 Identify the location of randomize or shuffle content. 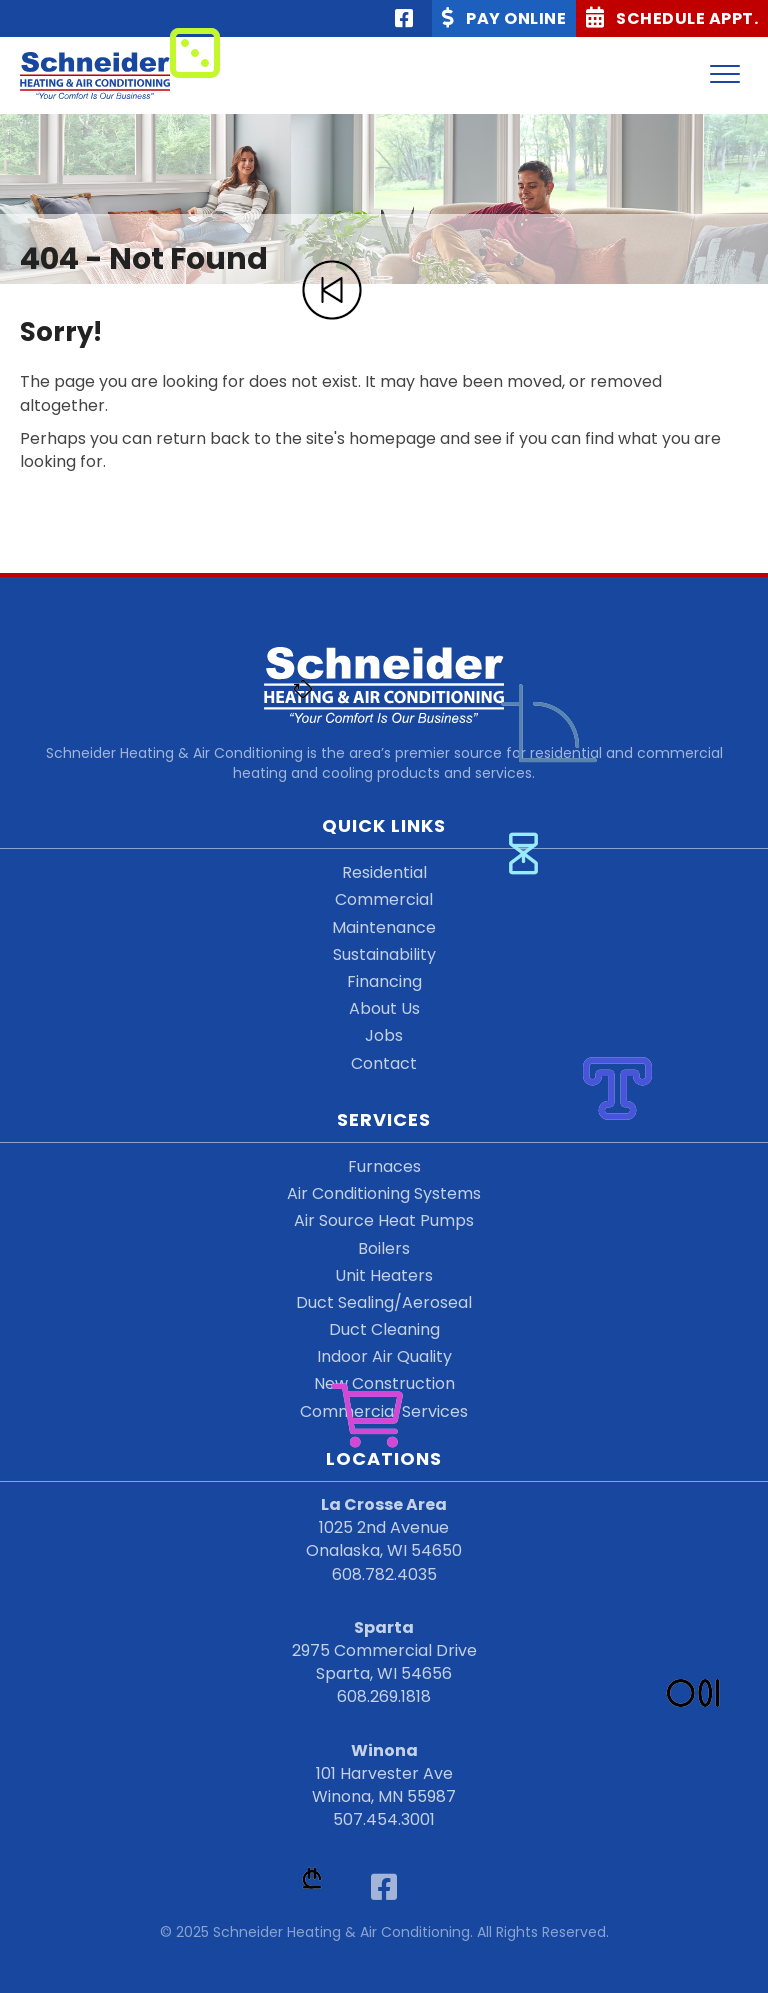
(195, 53).